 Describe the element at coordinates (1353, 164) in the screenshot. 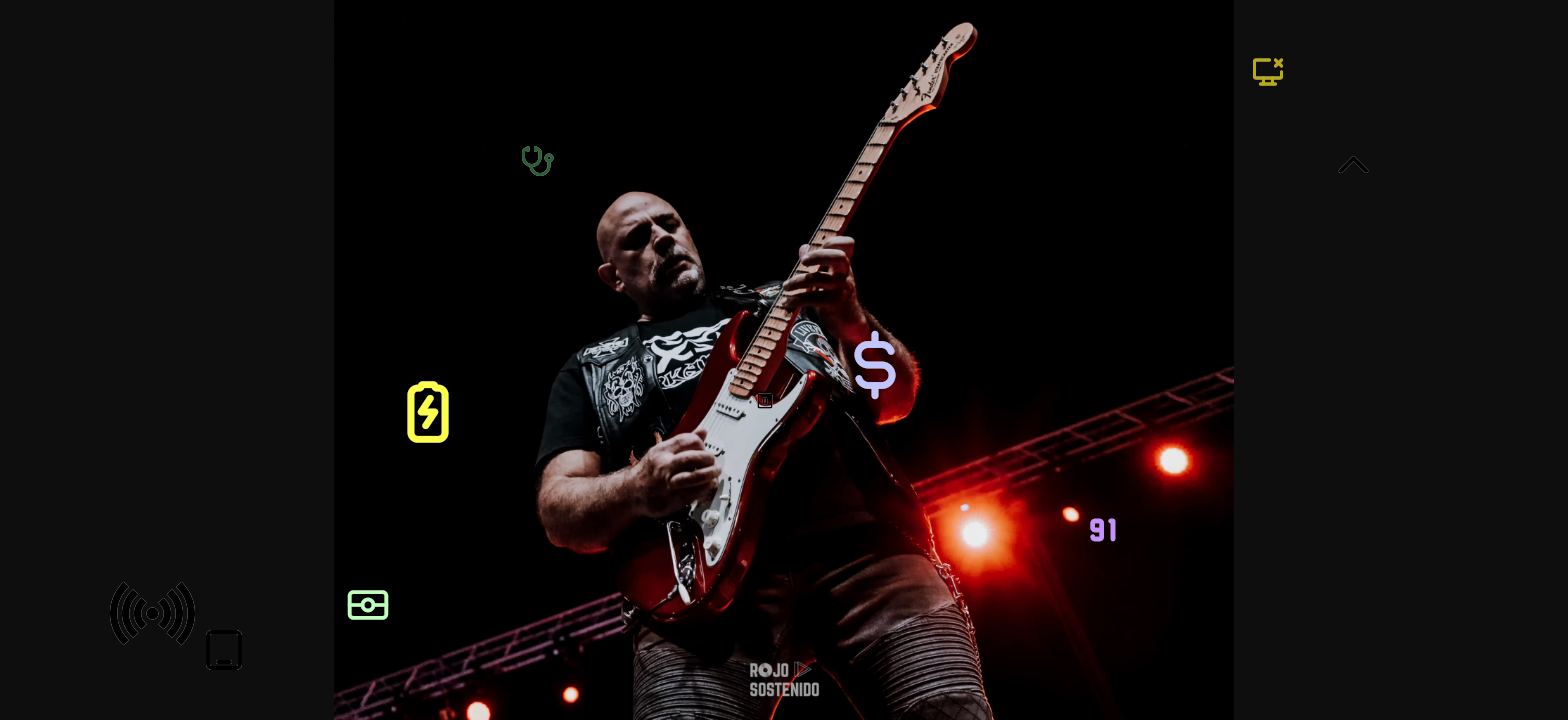

I see `collapse an expanded section` at that location.